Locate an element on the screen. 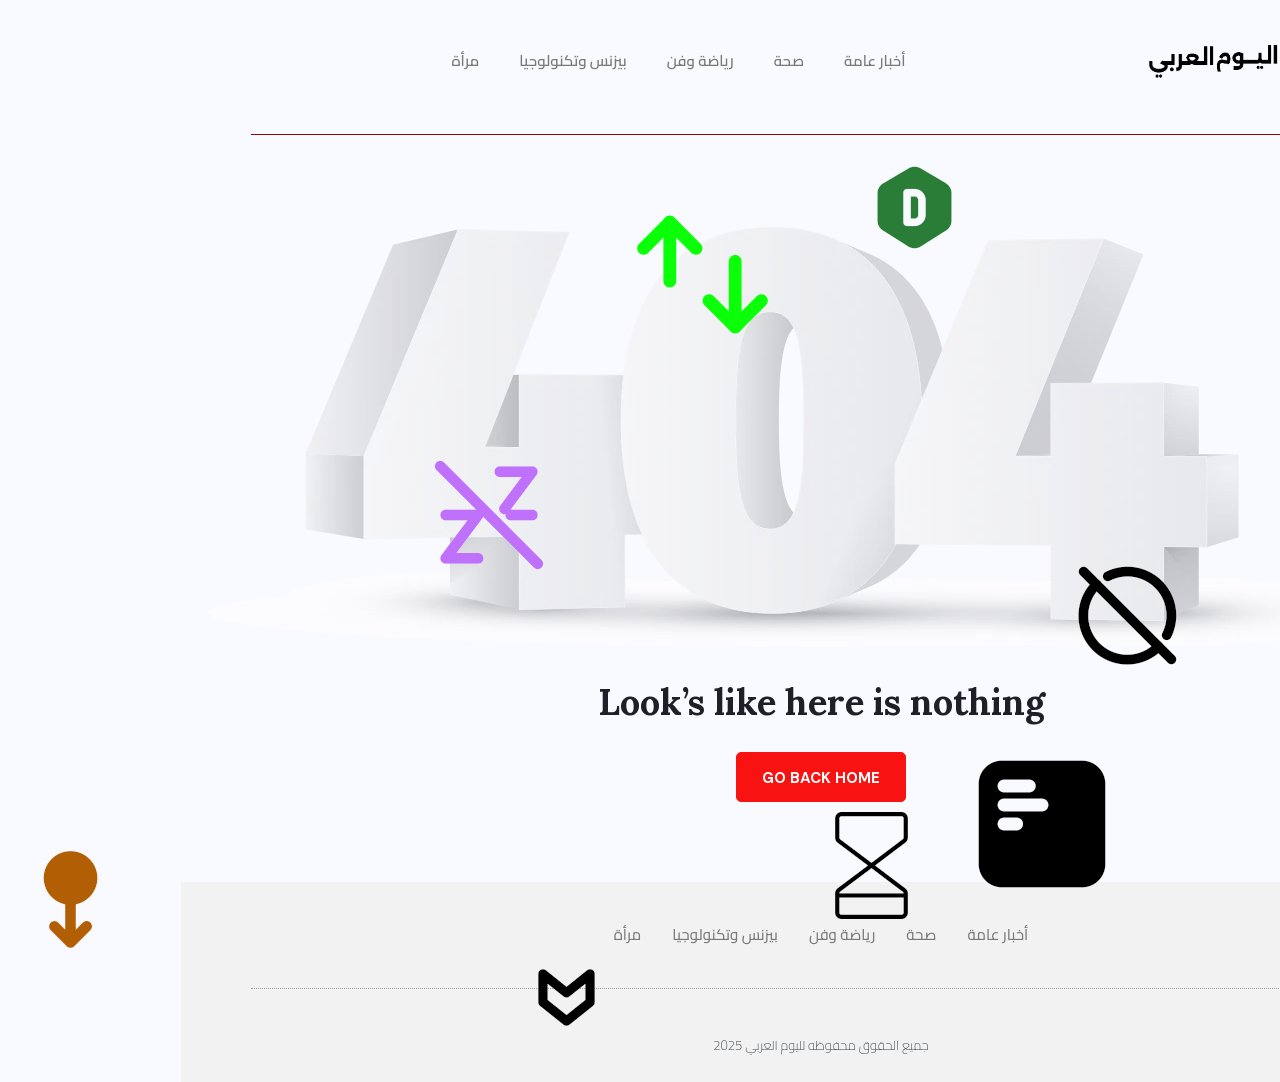 This screenshot has height=1082, width=1280. switch the order of items vertically is located at coordinates (702, 274).